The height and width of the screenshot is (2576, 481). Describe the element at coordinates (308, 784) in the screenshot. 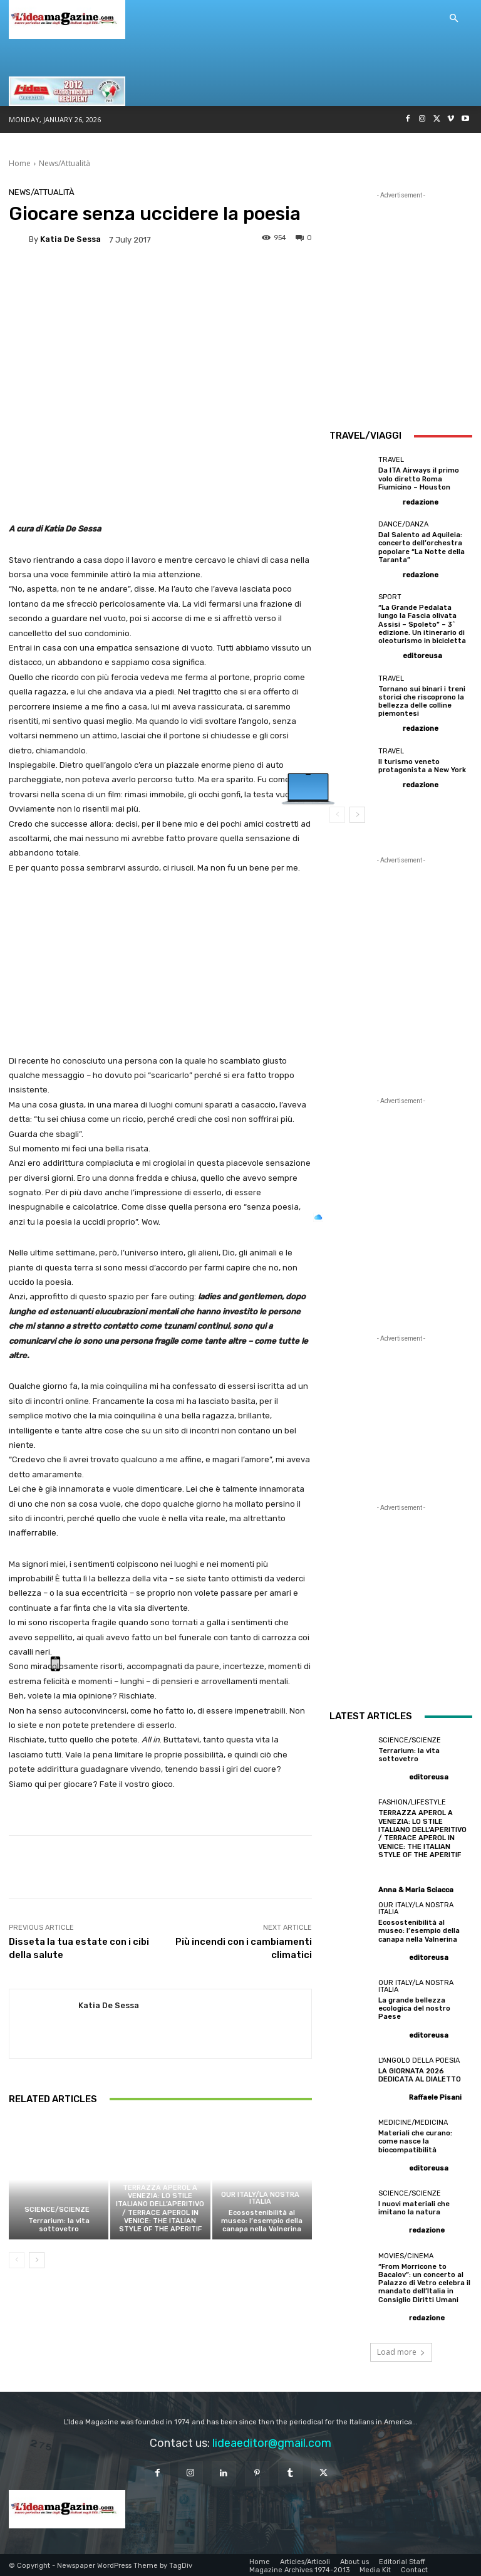

I see `indicates this macbook air in system preferences` at that location.